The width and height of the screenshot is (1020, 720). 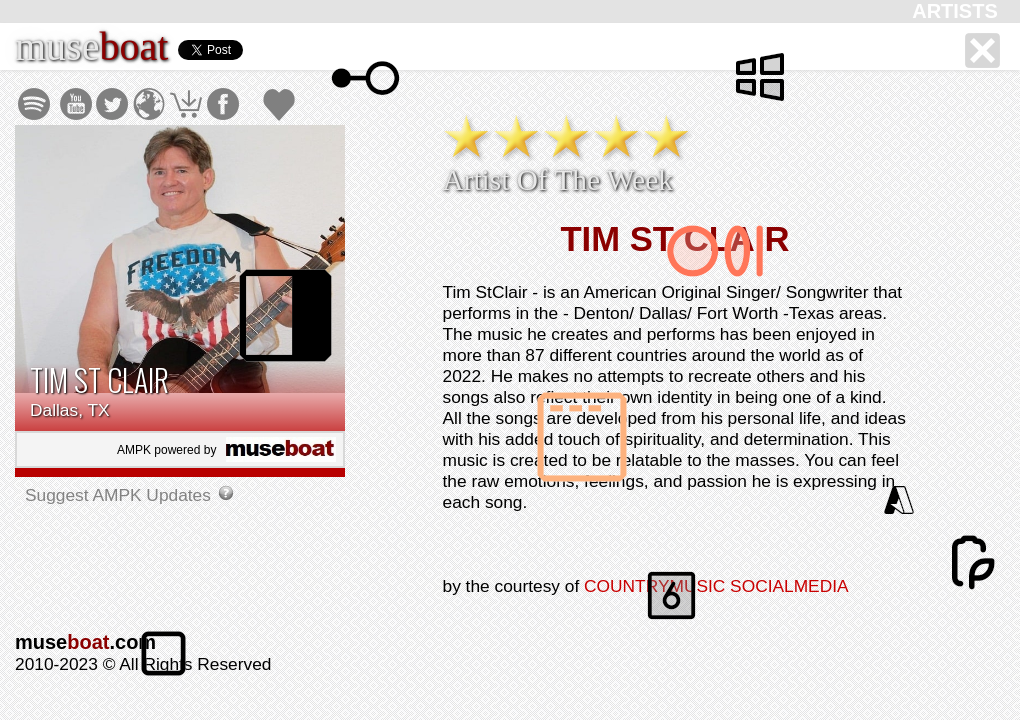 I want to click on toggle the right sidebar panel, so click(x=285, y=315).